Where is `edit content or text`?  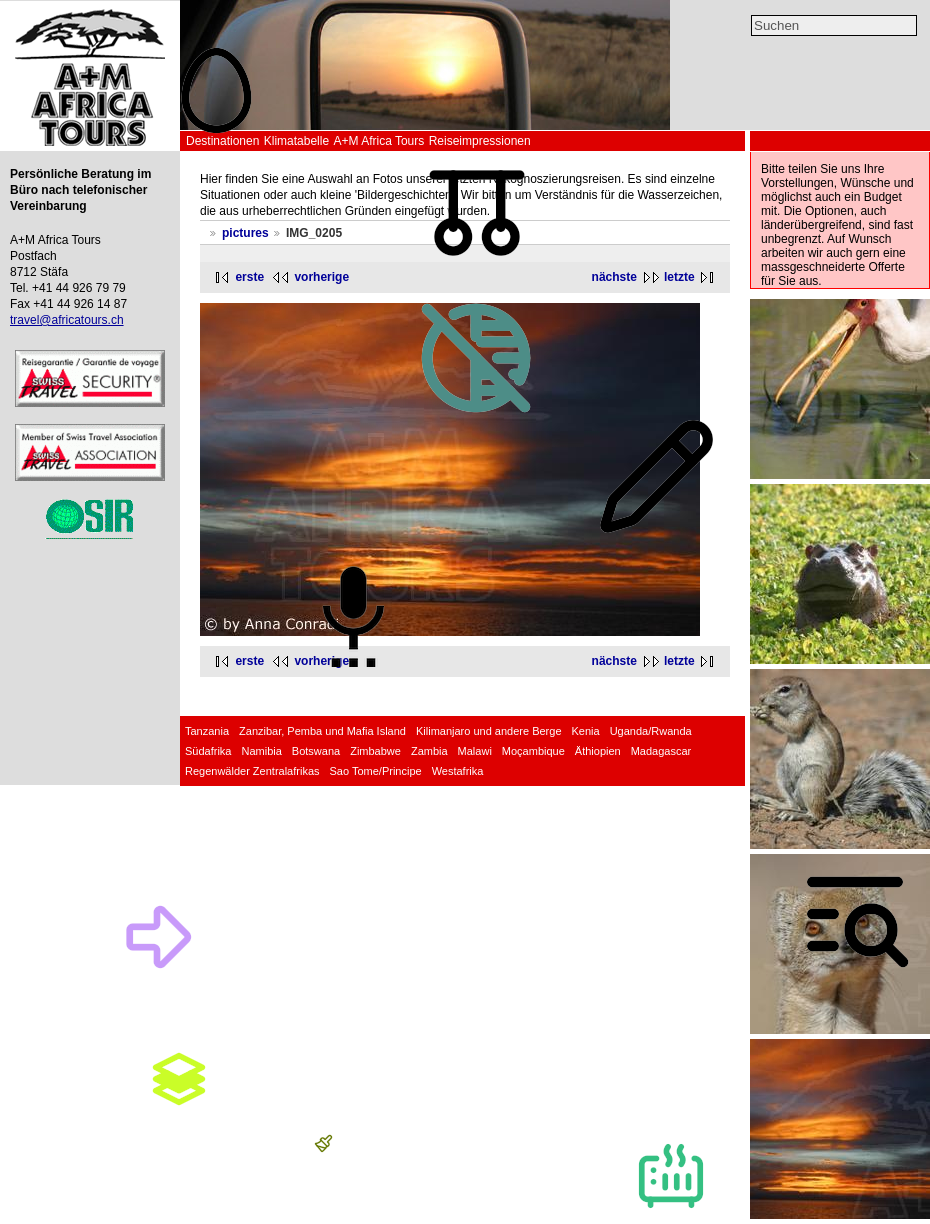
edit content or text is located at coordinates (656, 476).